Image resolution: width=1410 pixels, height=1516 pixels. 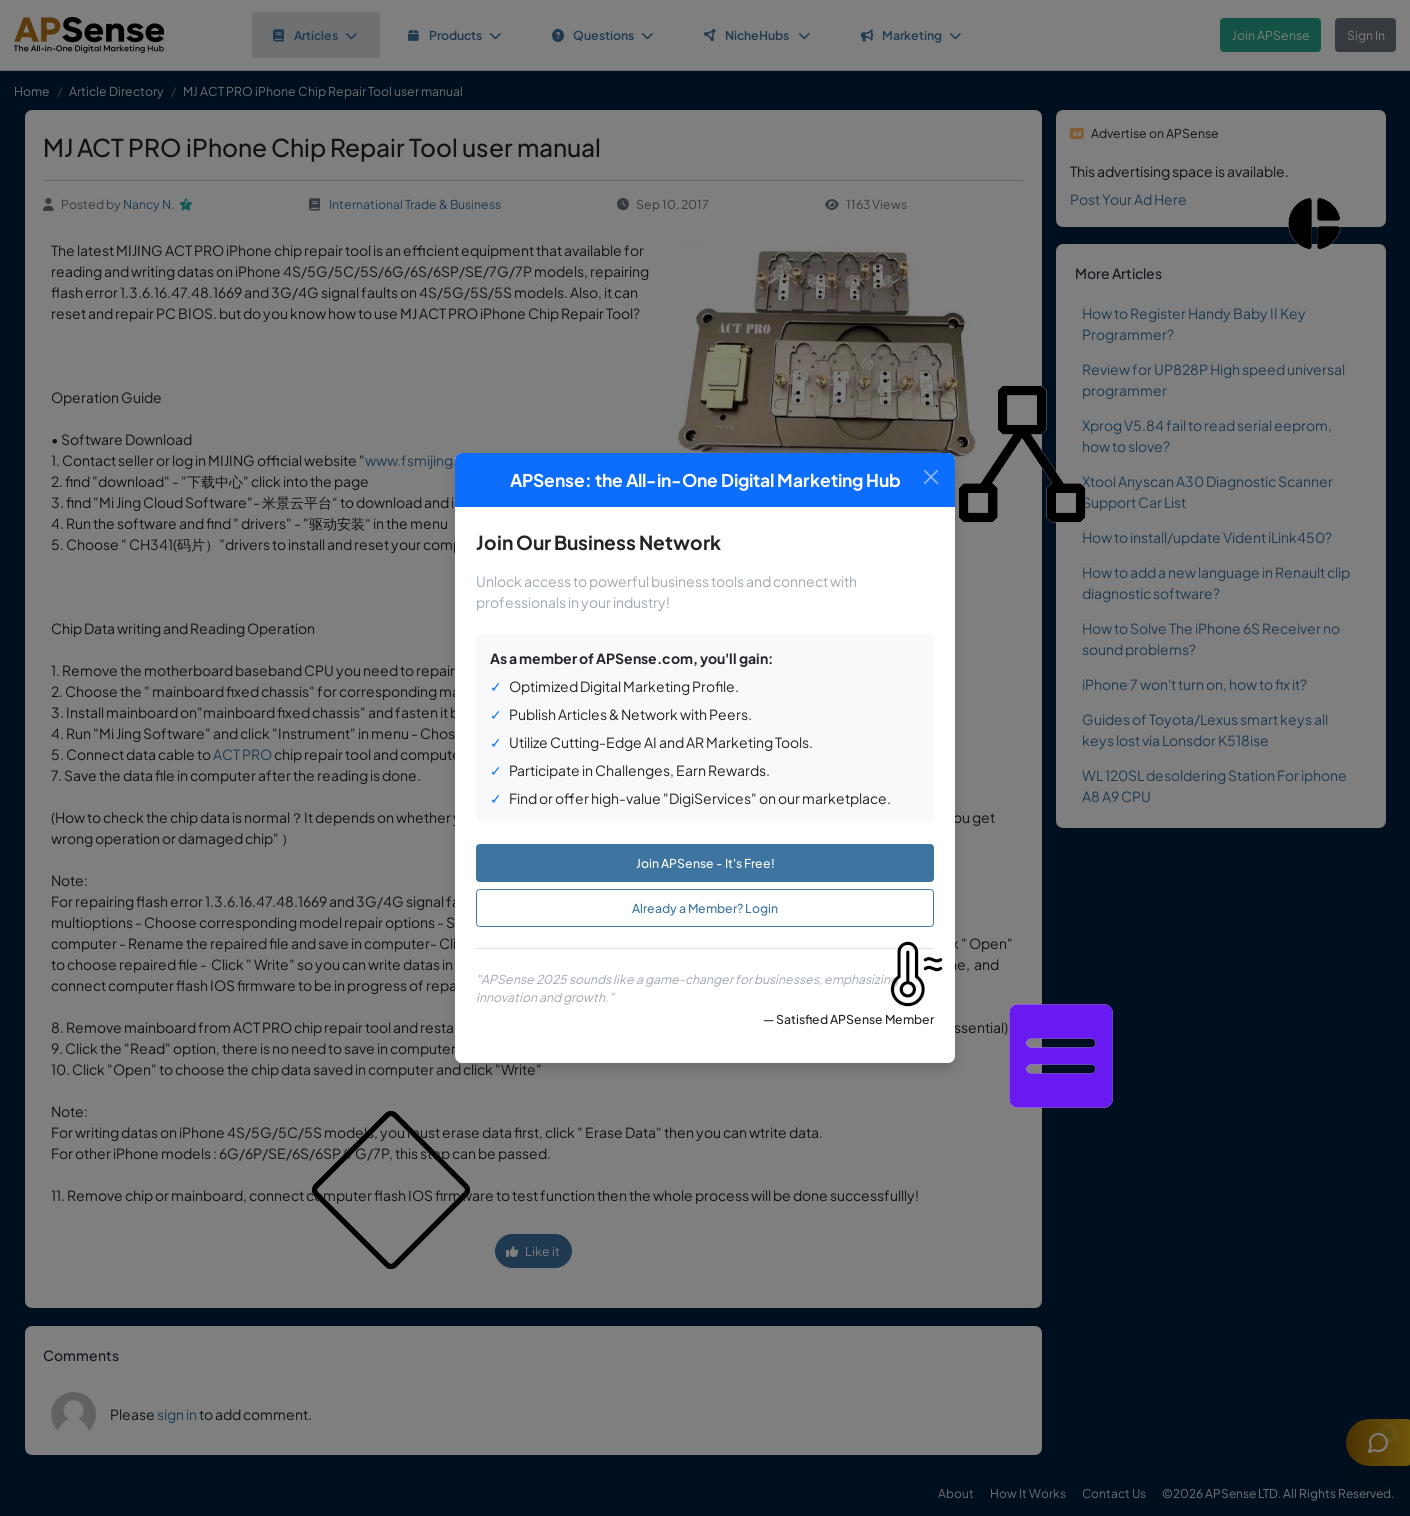 What do you see at coordinates (910, 974) in the screenshot?
I see `indicates high temperature or heat warning` at bounding box center [910, 974].